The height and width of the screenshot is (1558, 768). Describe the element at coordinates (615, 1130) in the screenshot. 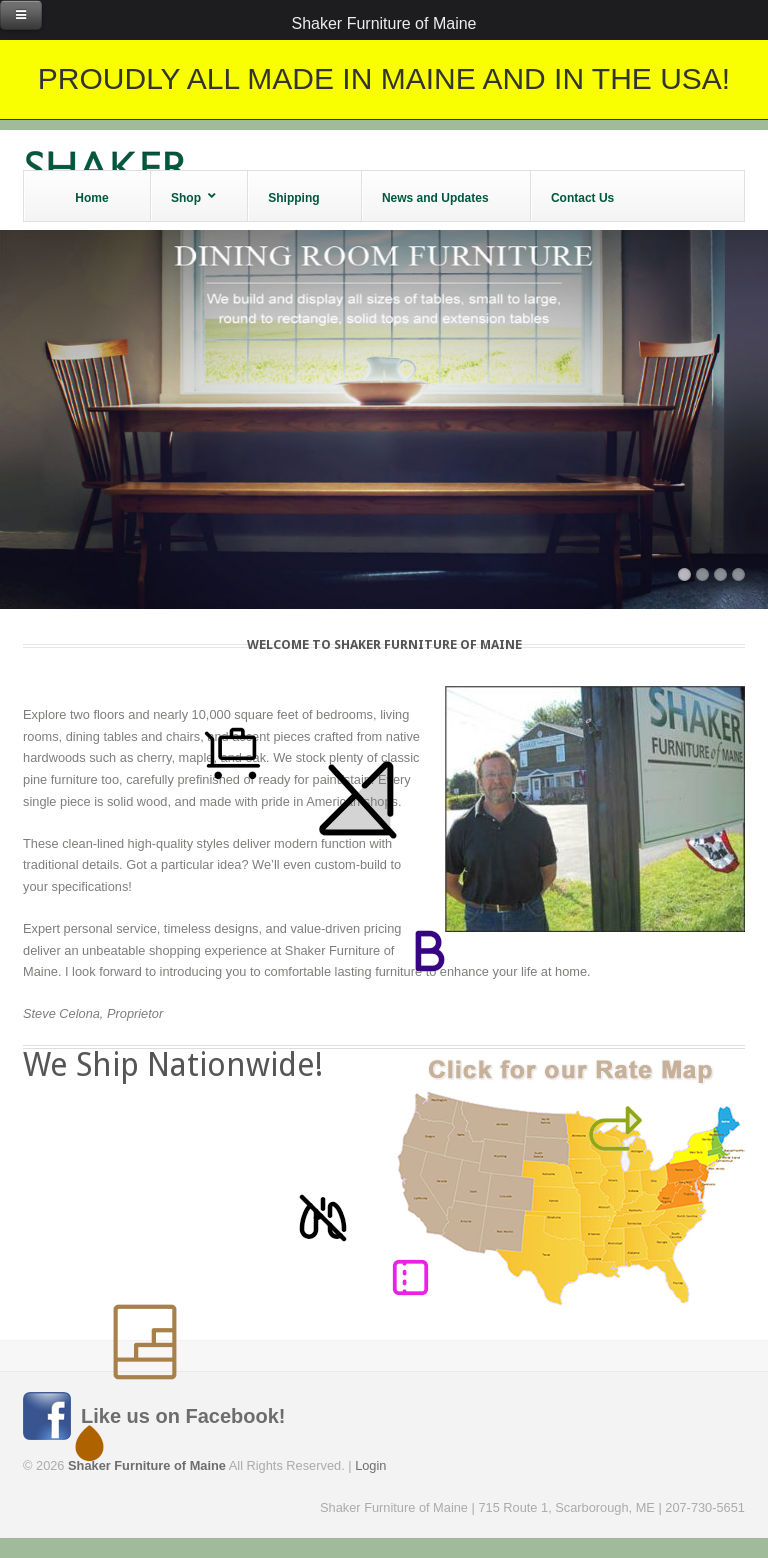

I see `redo last action` at that location.